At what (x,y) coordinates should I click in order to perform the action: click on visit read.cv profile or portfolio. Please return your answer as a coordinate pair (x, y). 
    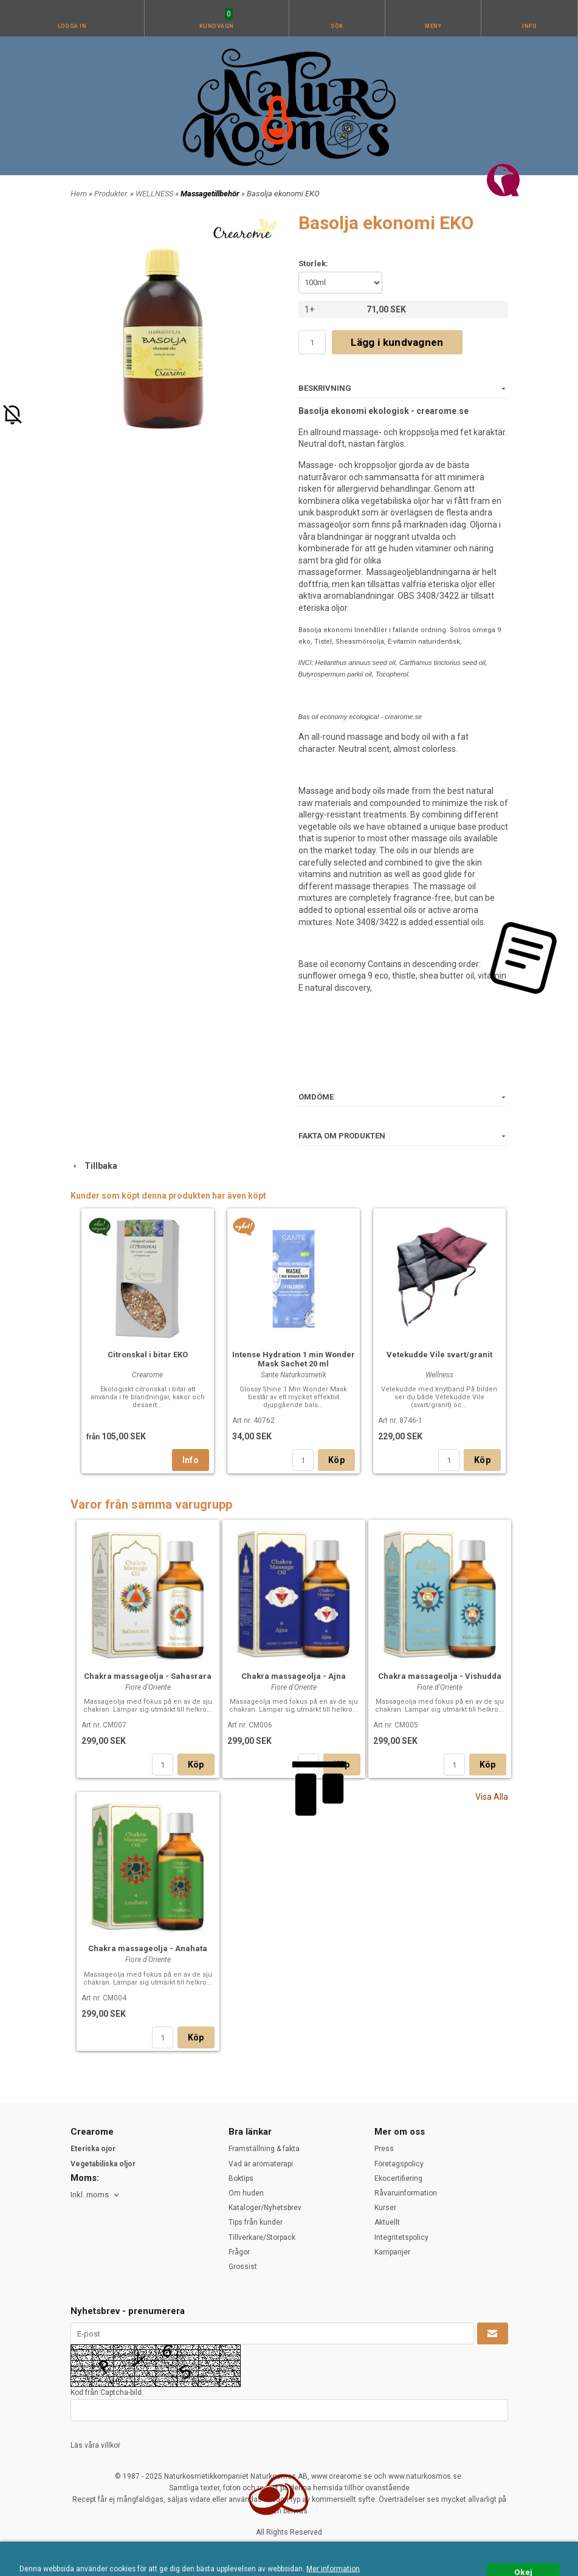
    Looking at the image, I should click on (523, 958).